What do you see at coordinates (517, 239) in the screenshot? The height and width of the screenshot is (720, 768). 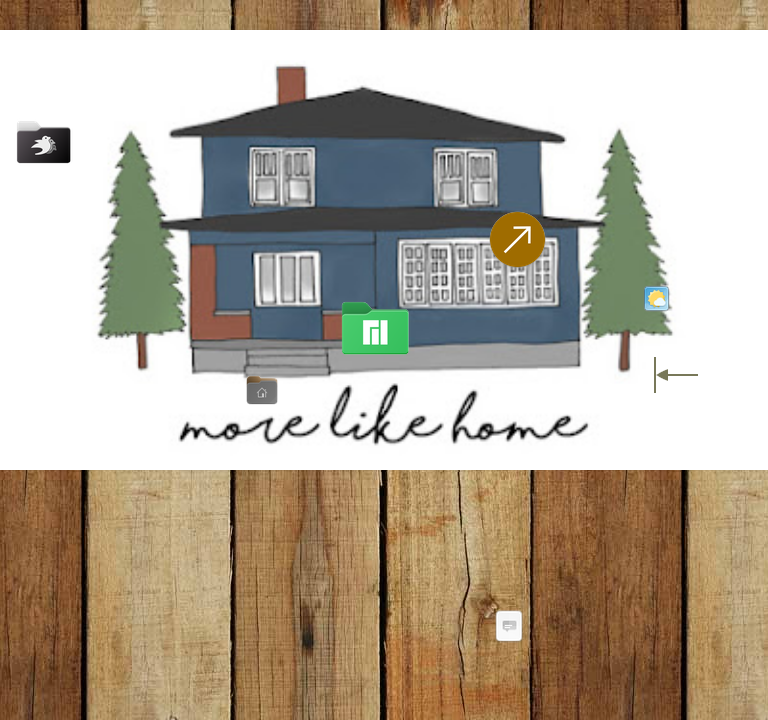 I see `indicates a symbolic link or shortcut to another file` at bounding box center [517, 239].